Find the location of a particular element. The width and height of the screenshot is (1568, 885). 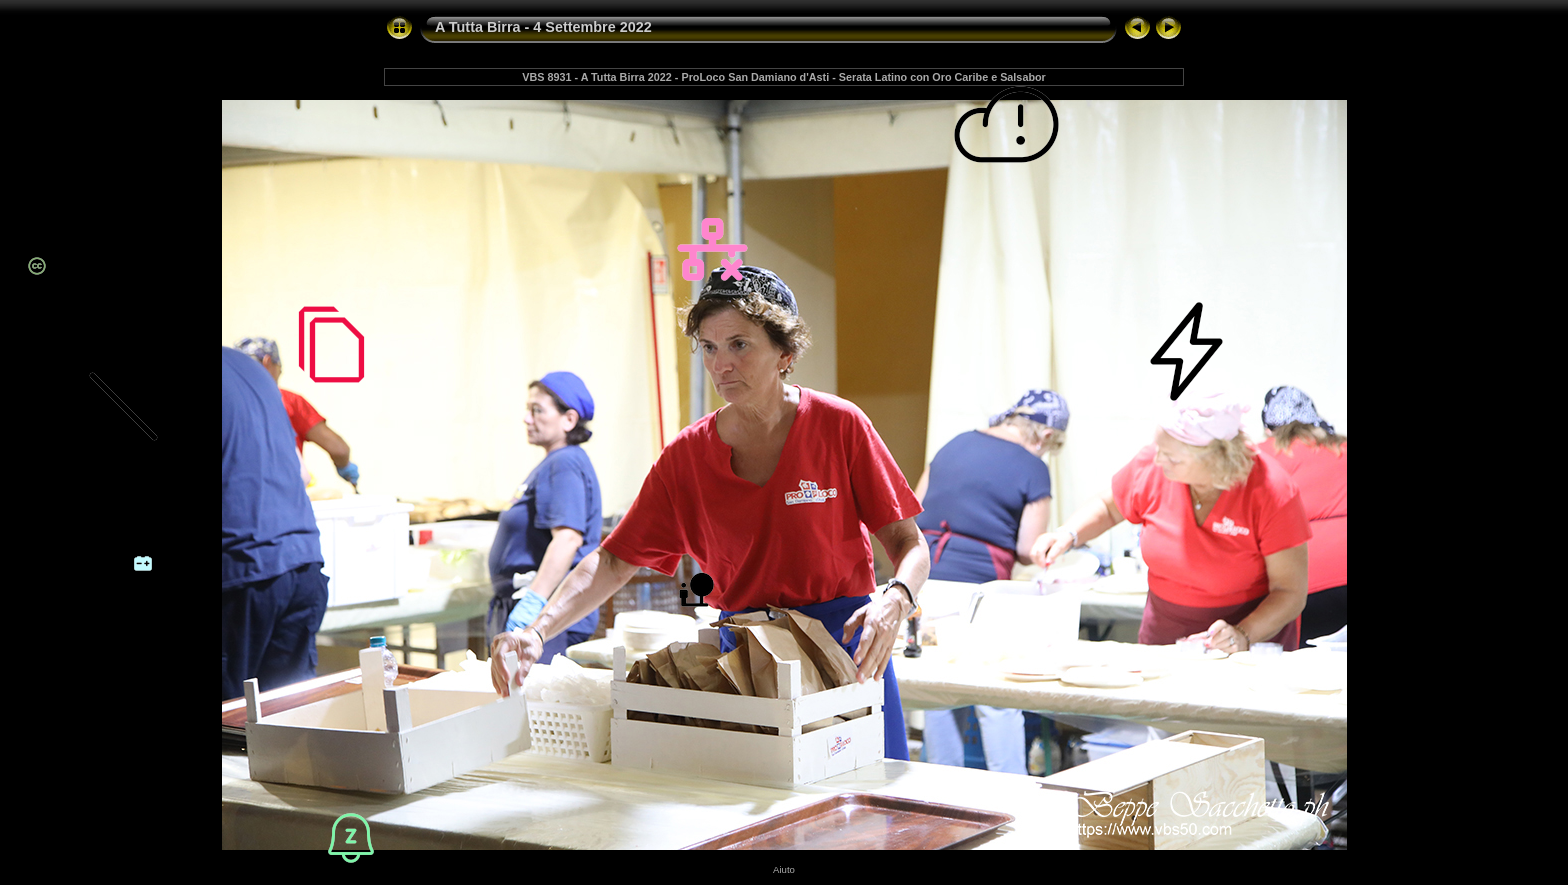

network connection error or failure is located at coordinates (712, 250).